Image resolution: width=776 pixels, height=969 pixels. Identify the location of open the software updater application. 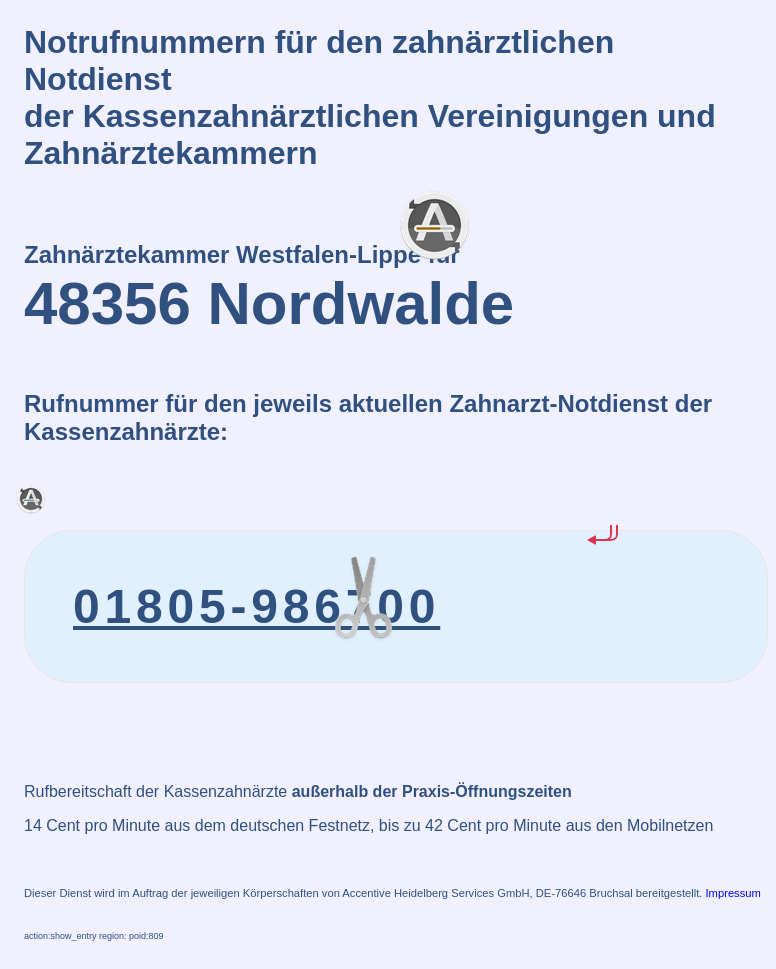
(31, 499).